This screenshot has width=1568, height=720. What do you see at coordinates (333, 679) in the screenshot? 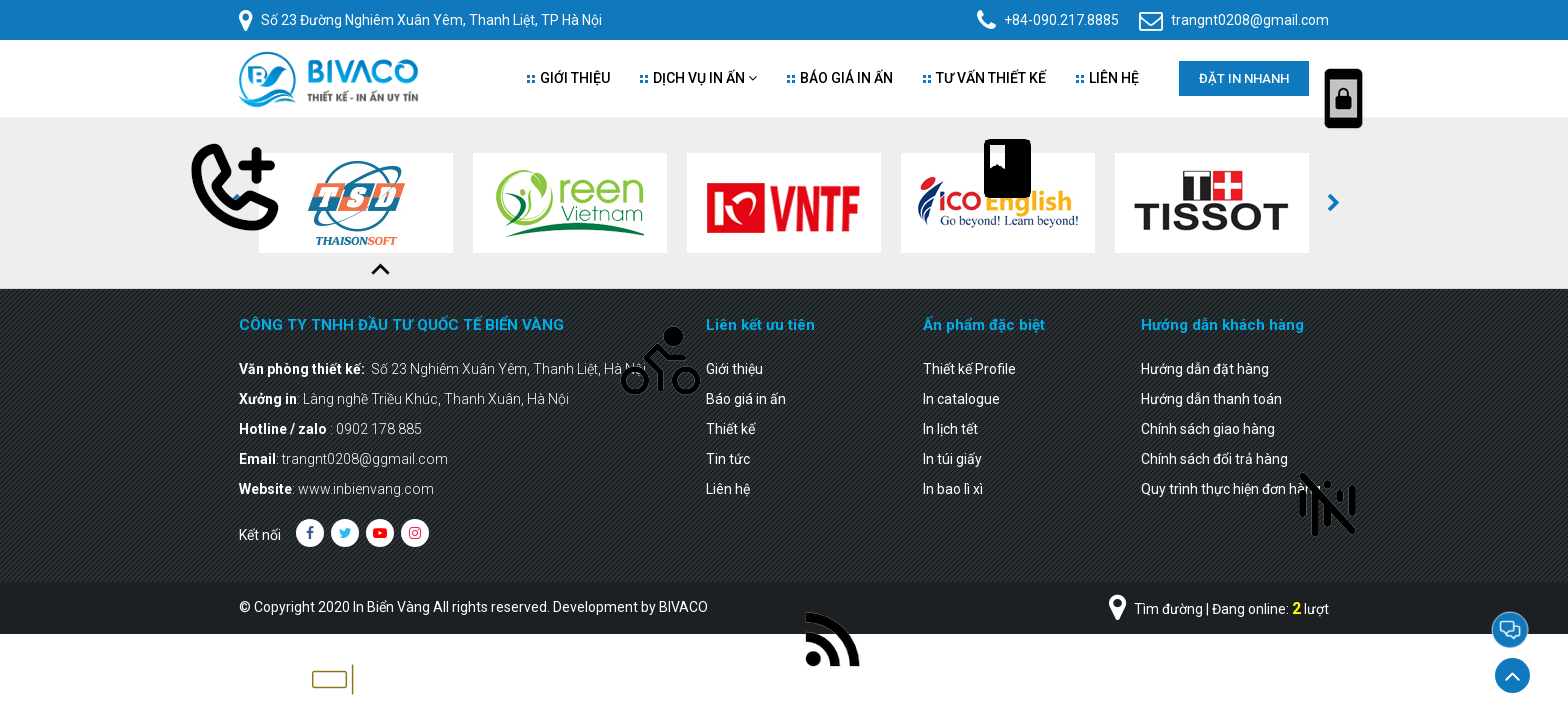
I see `align content to the right` at bounding box center [333, 679].